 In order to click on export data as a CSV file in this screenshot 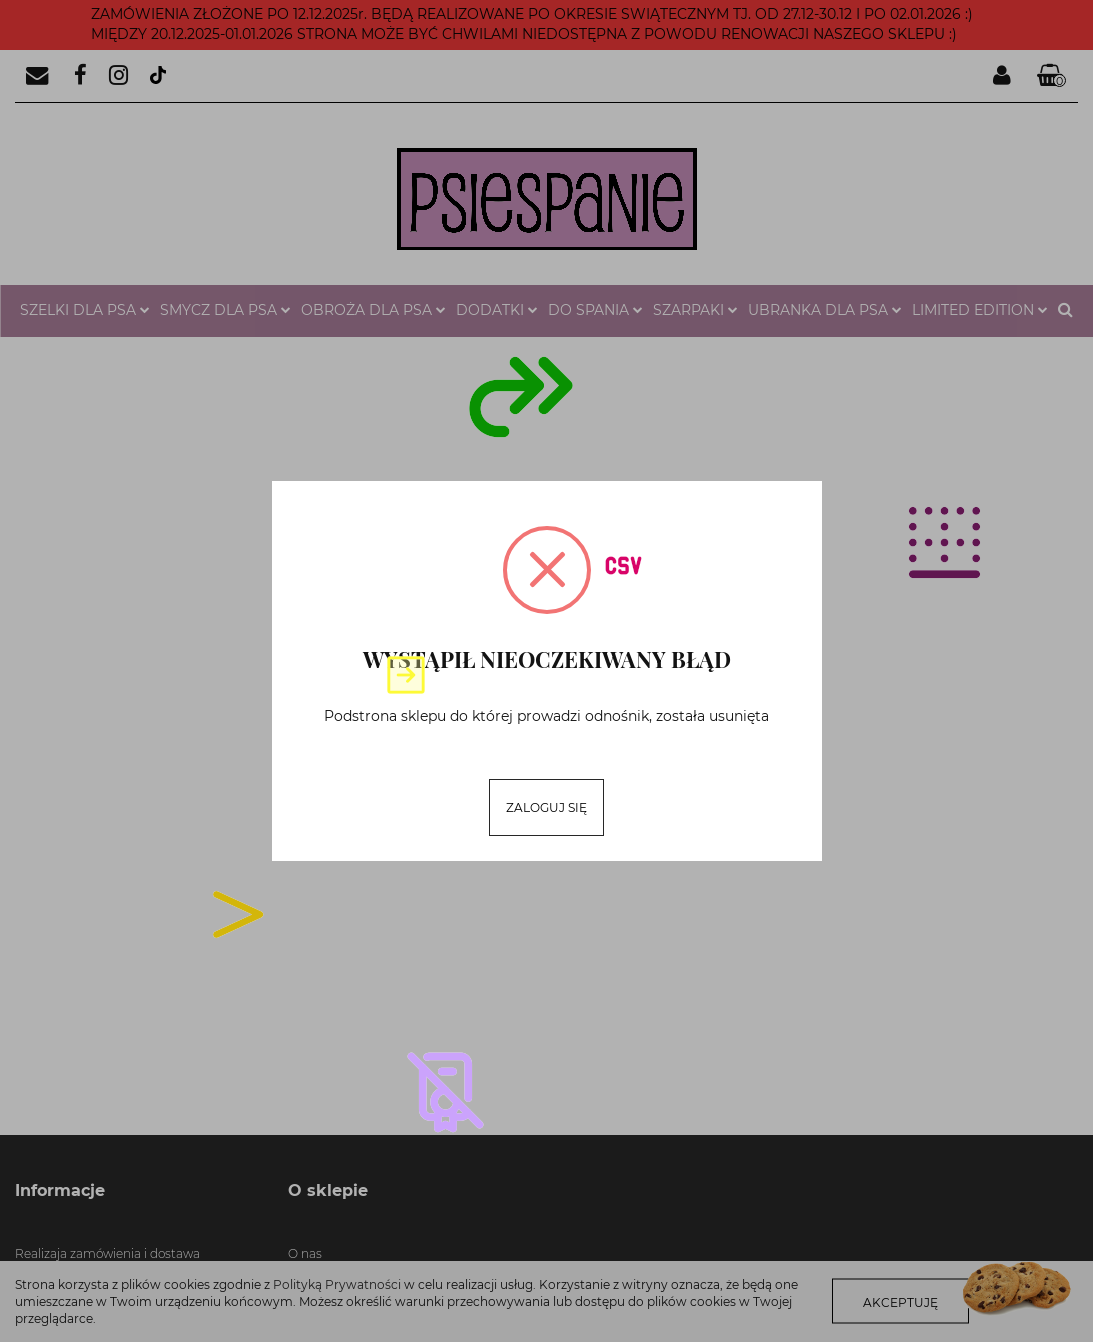, I will do `click(623, 565)`.